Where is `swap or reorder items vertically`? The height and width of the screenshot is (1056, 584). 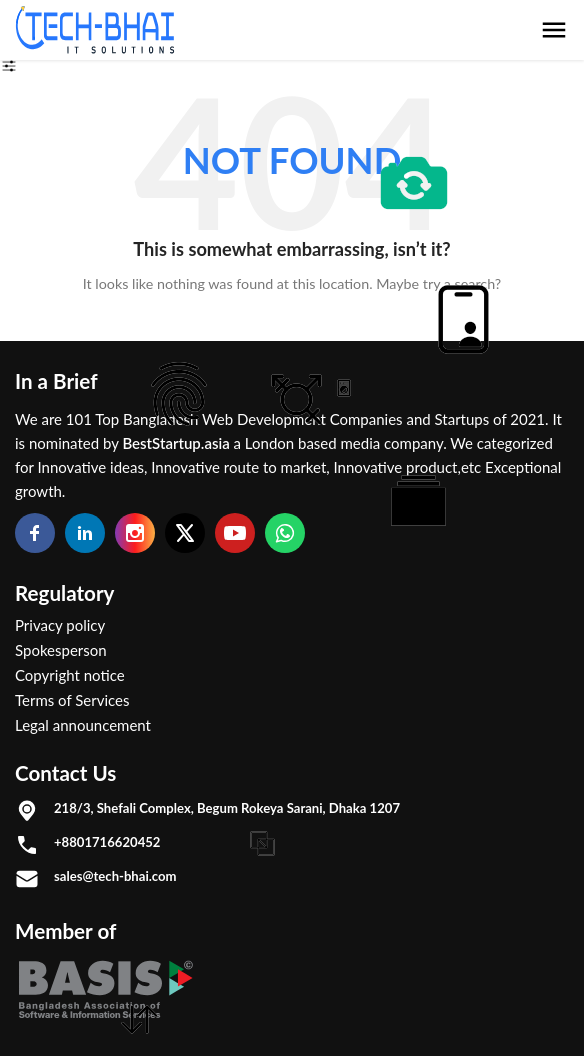 swap or reorder items vertically is located at coordinates (139, 1019).